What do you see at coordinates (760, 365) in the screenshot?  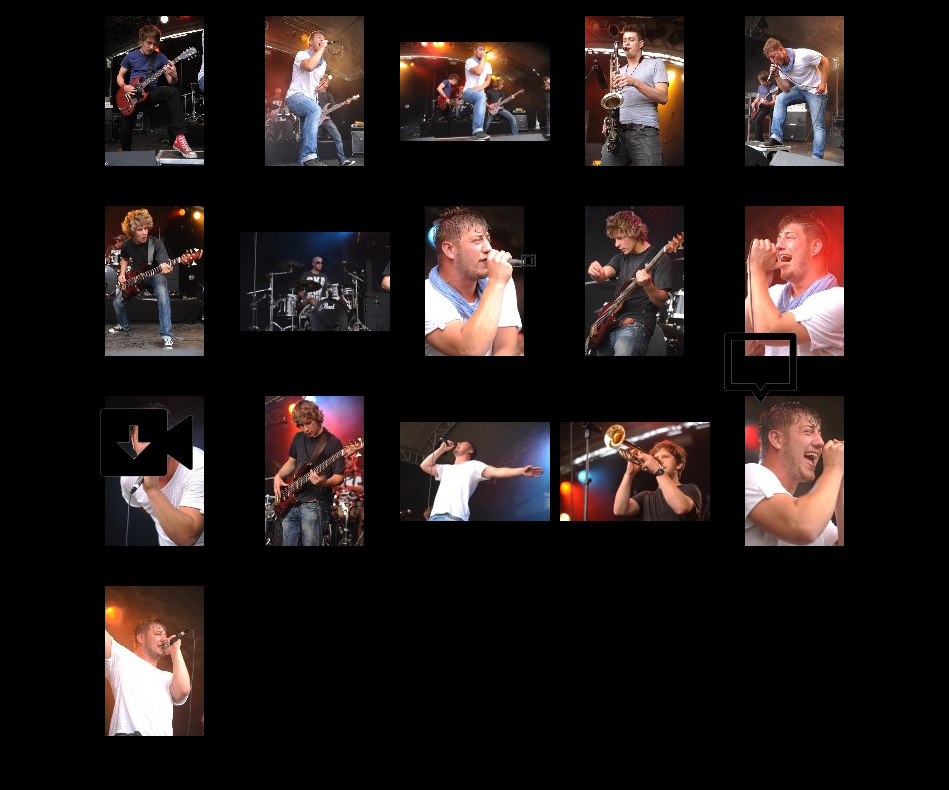 I see `open chat or messaging` at bounding box center [760, 365].